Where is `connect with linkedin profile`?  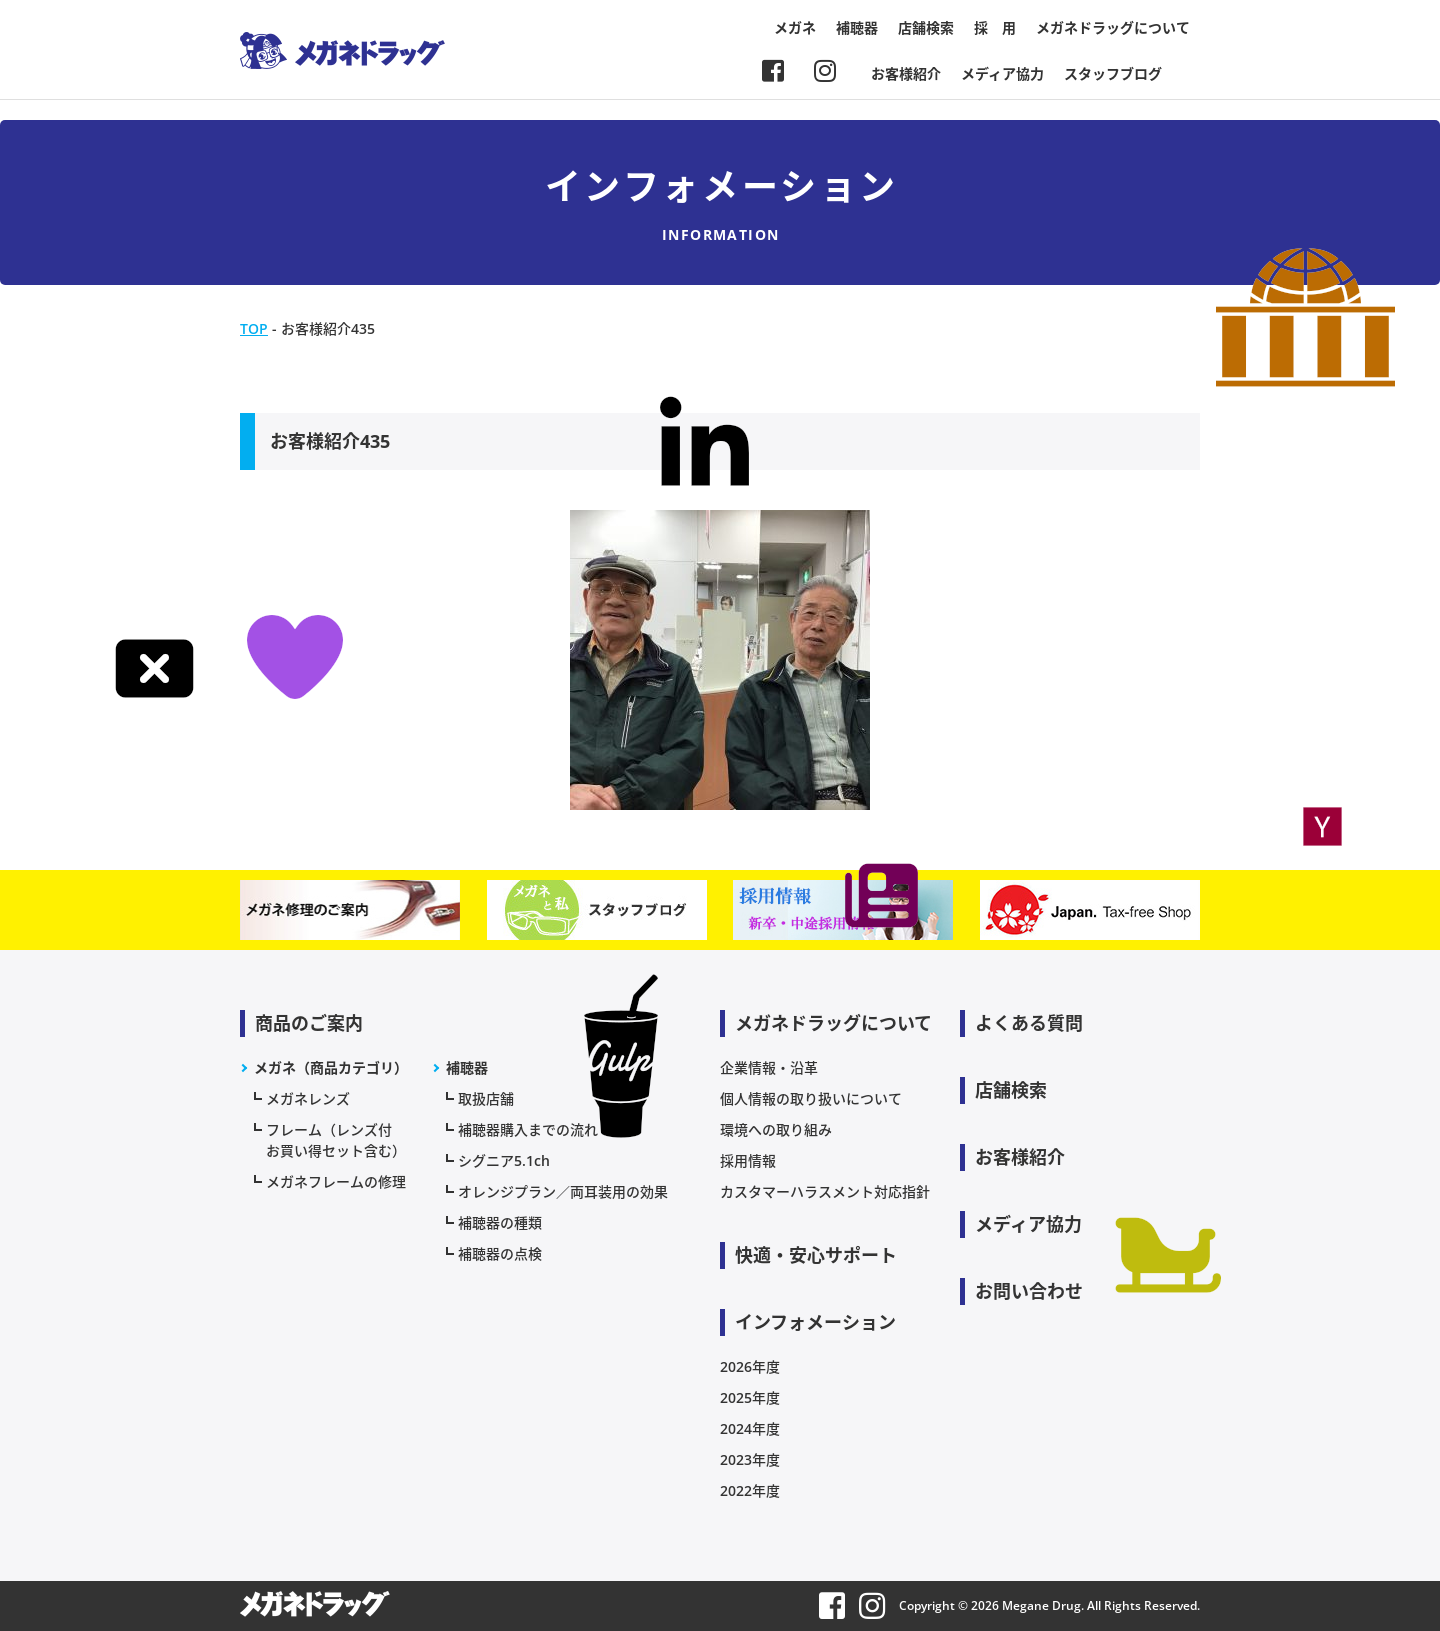 connect with linkedin profile is located at coordinates (704, 447).